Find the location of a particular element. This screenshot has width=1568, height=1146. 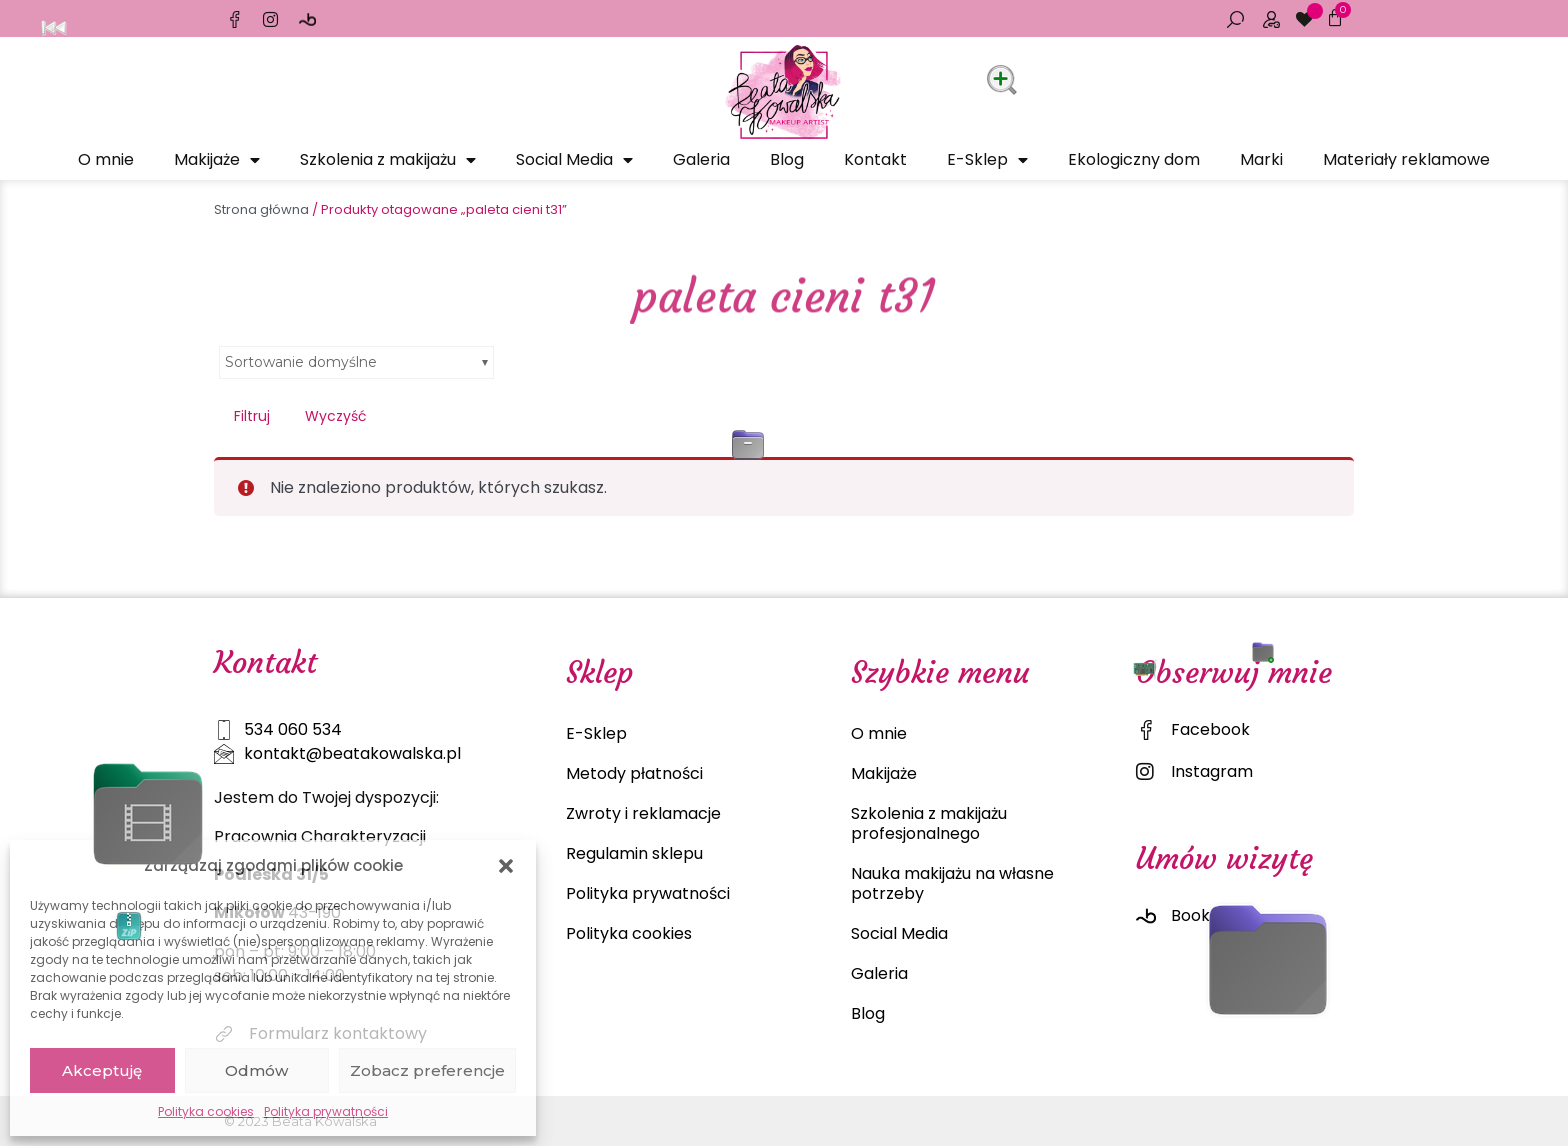

open a folder to view its contents is located at coordinates (1268, 960).